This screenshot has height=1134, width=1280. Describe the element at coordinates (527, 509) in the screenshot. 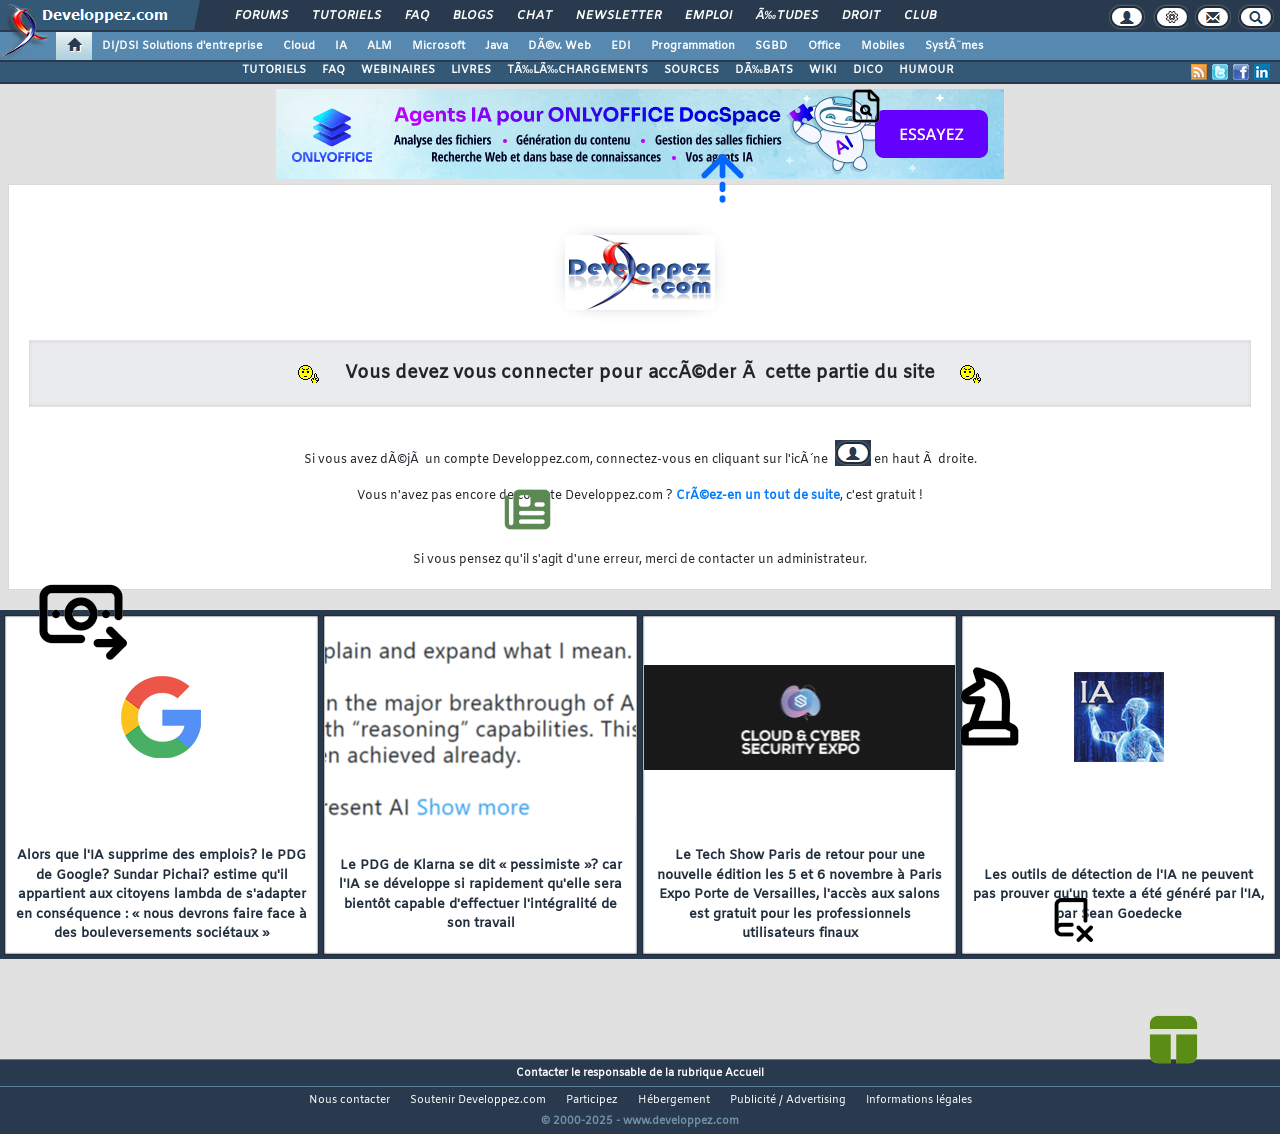

I see `view news feed or articles` at that location.